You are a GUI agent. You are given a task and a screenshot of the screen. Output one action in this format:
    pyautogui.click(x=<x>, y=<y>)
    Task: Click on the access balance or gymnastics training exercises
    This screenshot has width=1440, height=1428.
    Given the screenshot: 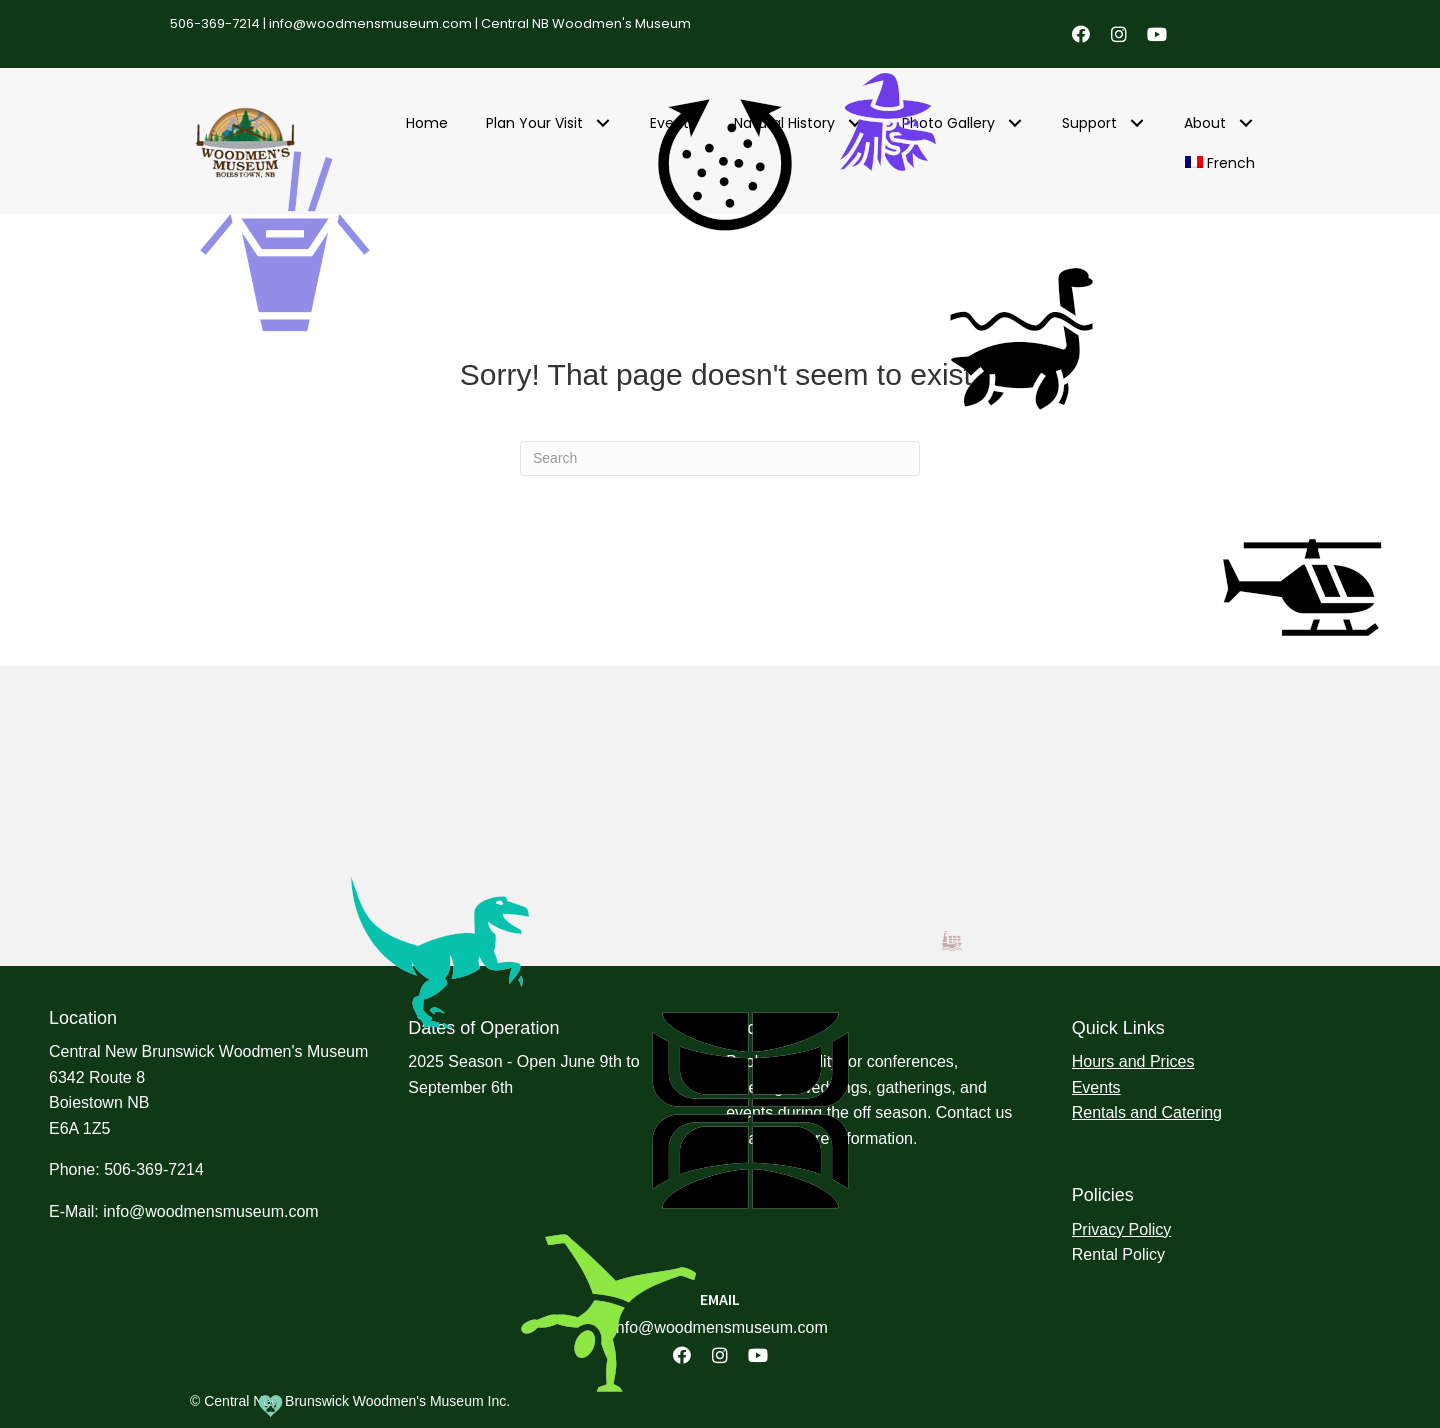 What is the action you would take?
    pyautogui.click(x=608, y=1313)
    